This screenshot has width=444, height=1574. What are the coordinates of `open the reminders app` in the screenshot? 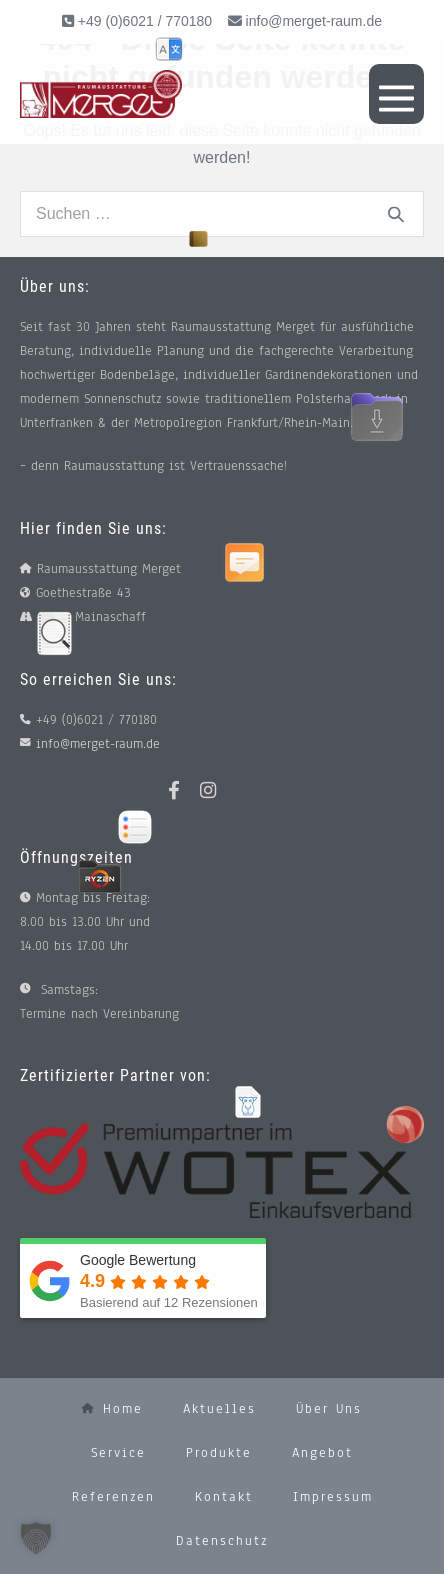 It's located at (135, 827).